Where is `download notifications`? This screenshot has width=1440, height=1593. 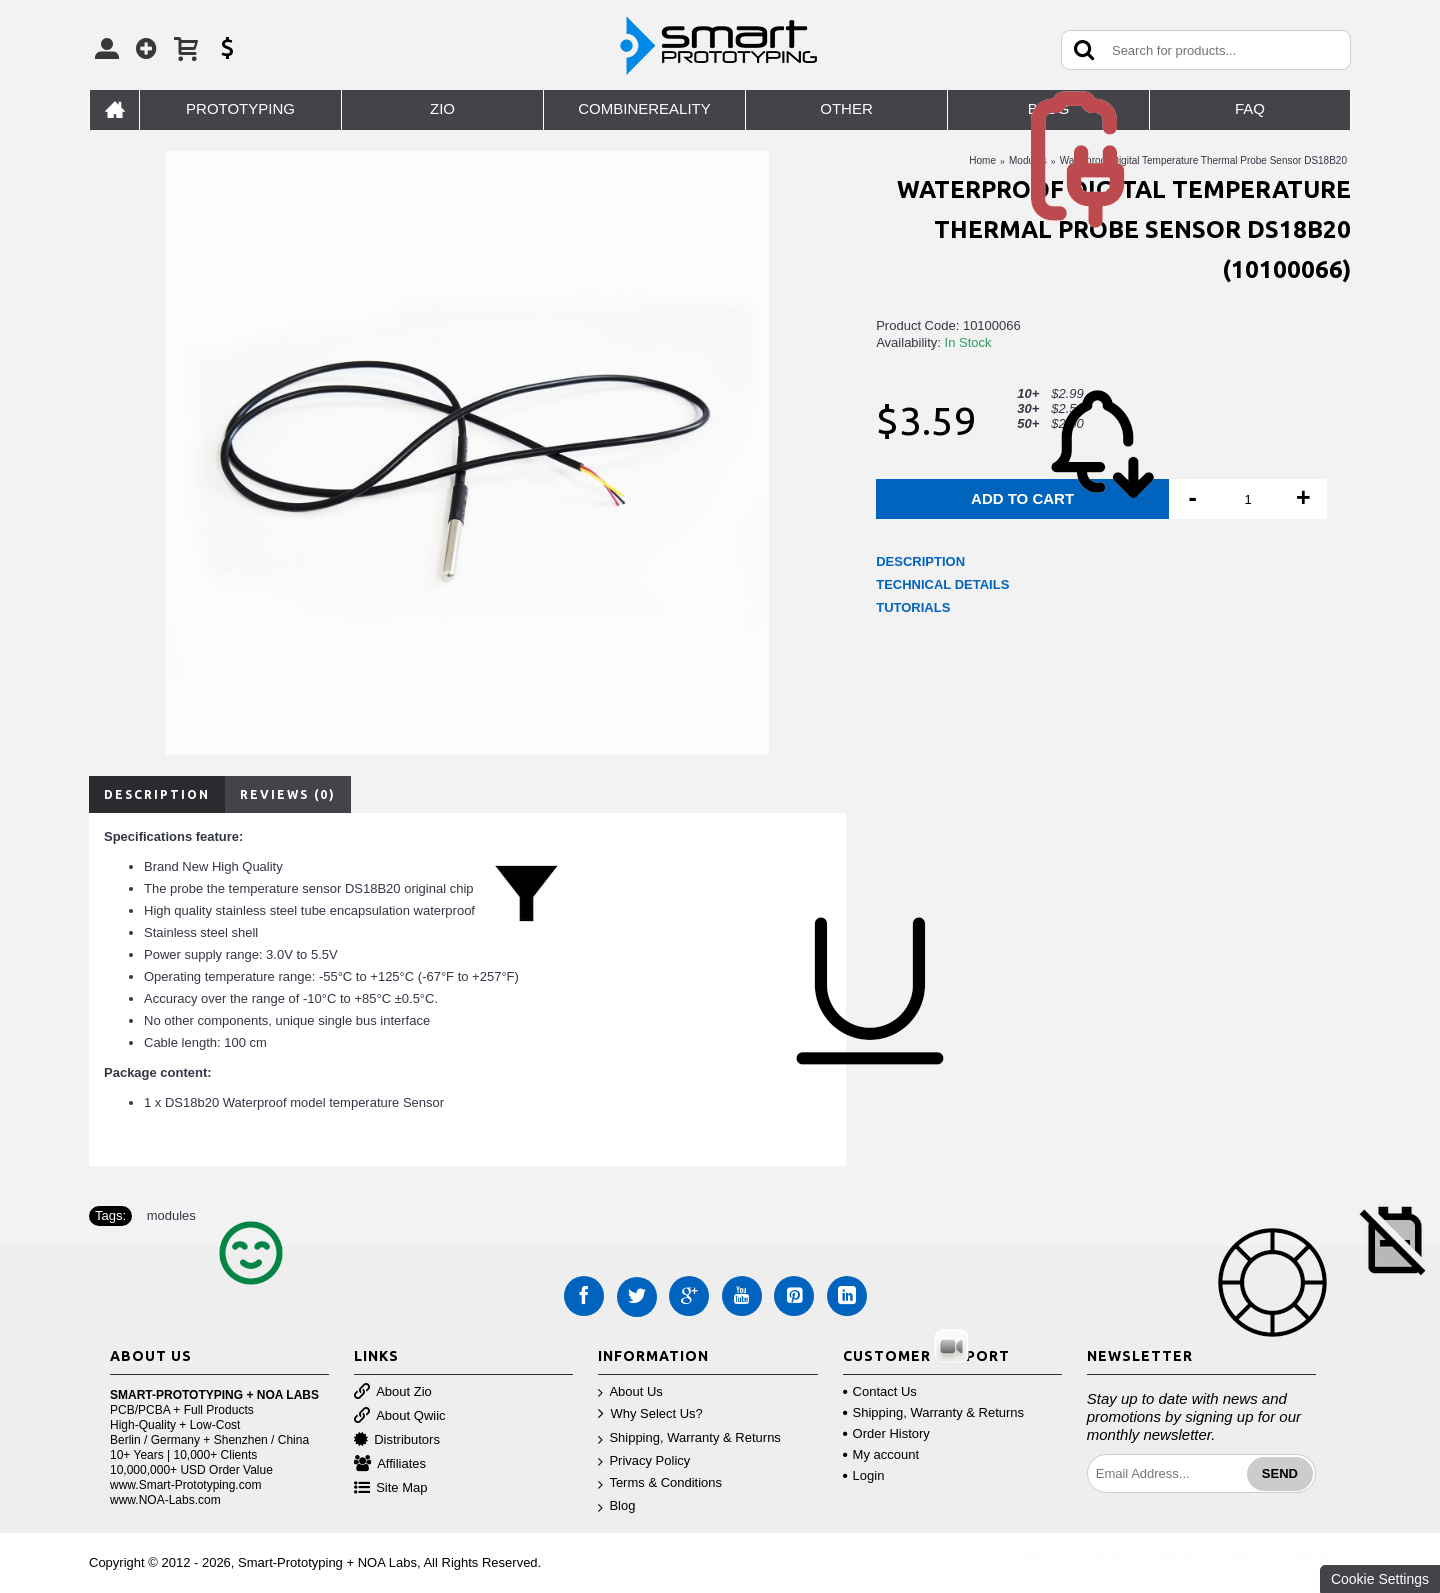 download notifications is located at coordinates (1097, 441).